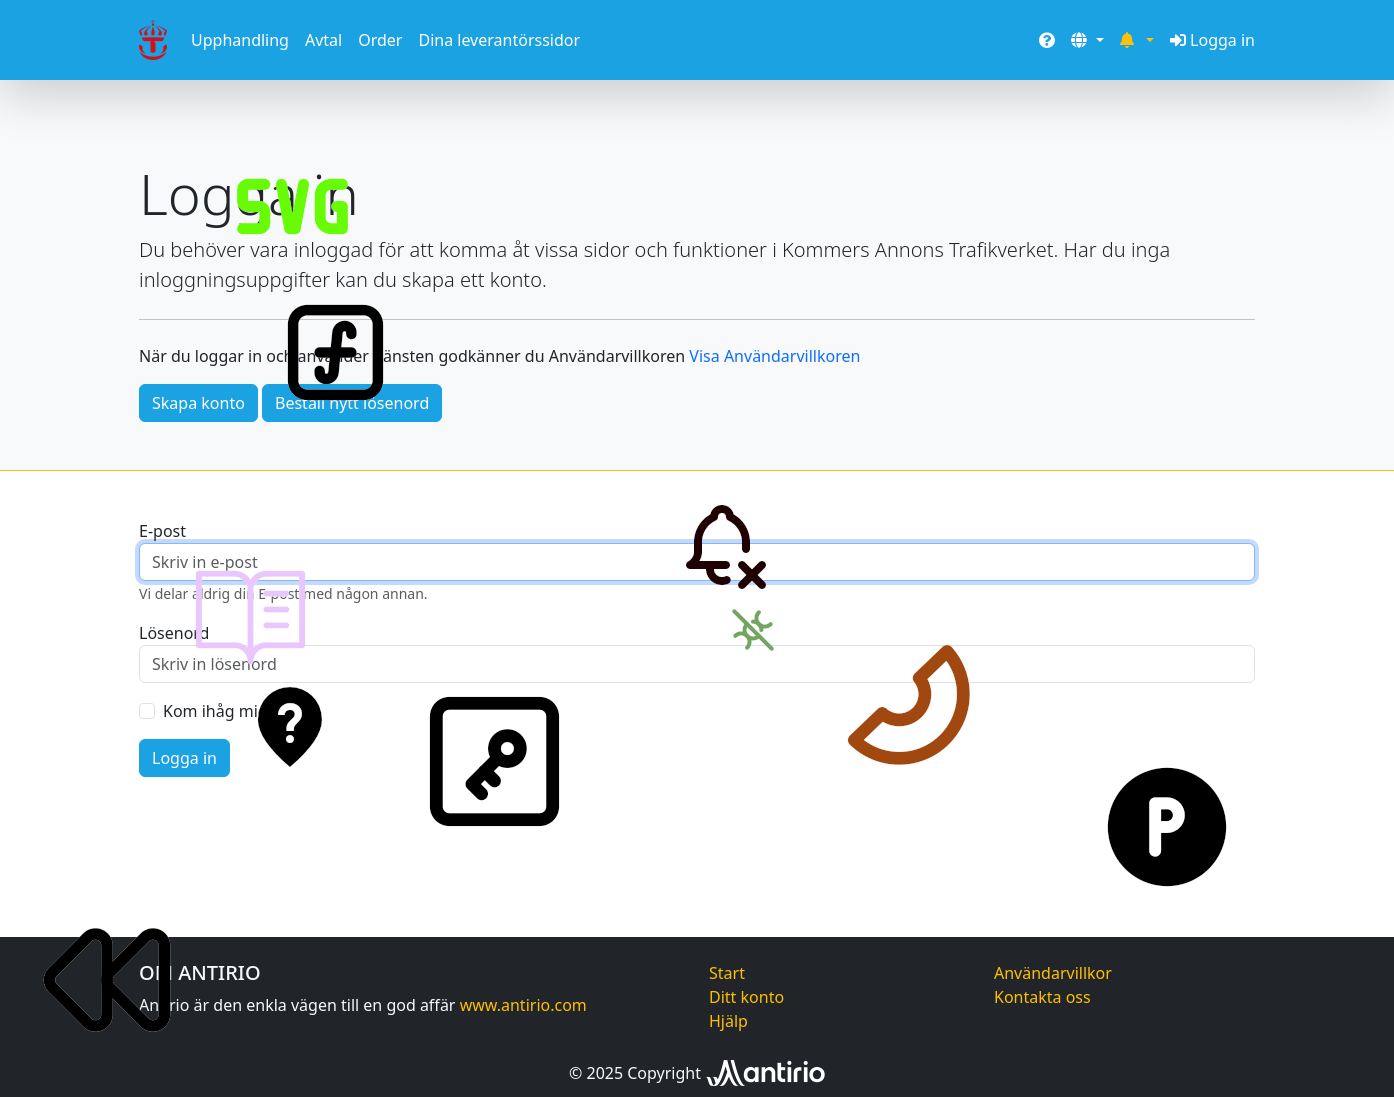 The width and height of the screenshot is (1394, 1097). I want to click on indicates parking available or parking location, so click(1167, 827).